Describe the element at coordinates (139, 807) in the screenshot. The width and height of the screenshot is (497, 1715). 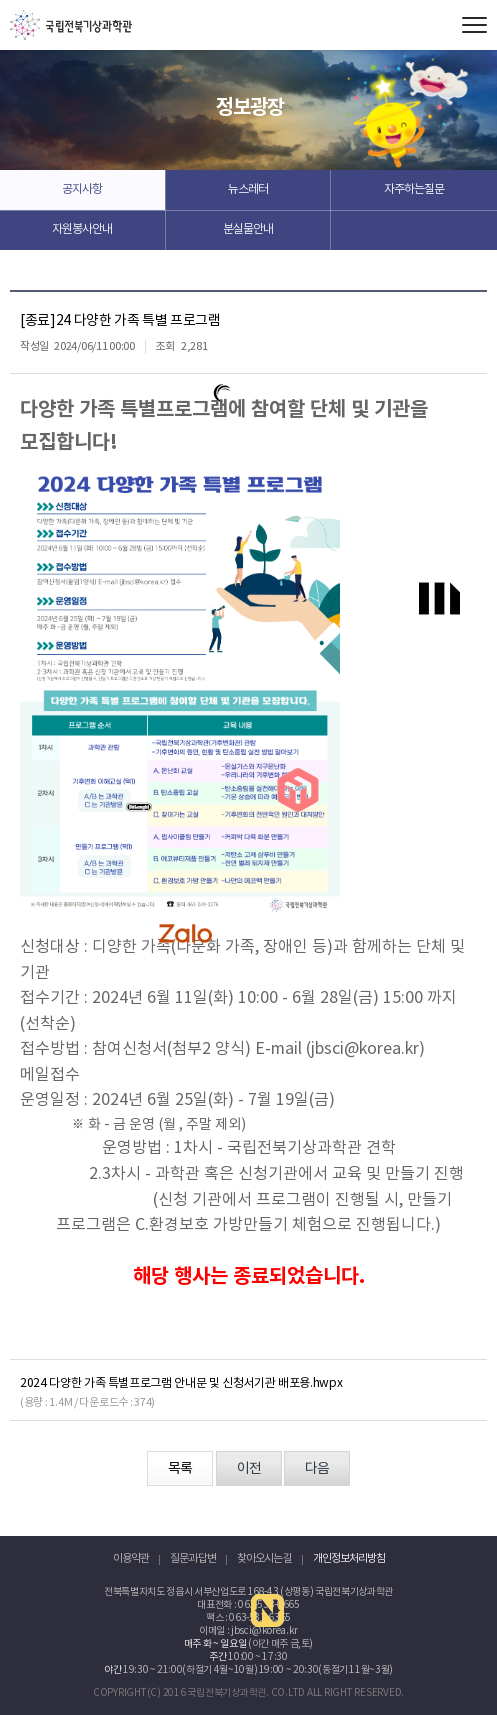
I see `De'Longhi brand logo` at that location.